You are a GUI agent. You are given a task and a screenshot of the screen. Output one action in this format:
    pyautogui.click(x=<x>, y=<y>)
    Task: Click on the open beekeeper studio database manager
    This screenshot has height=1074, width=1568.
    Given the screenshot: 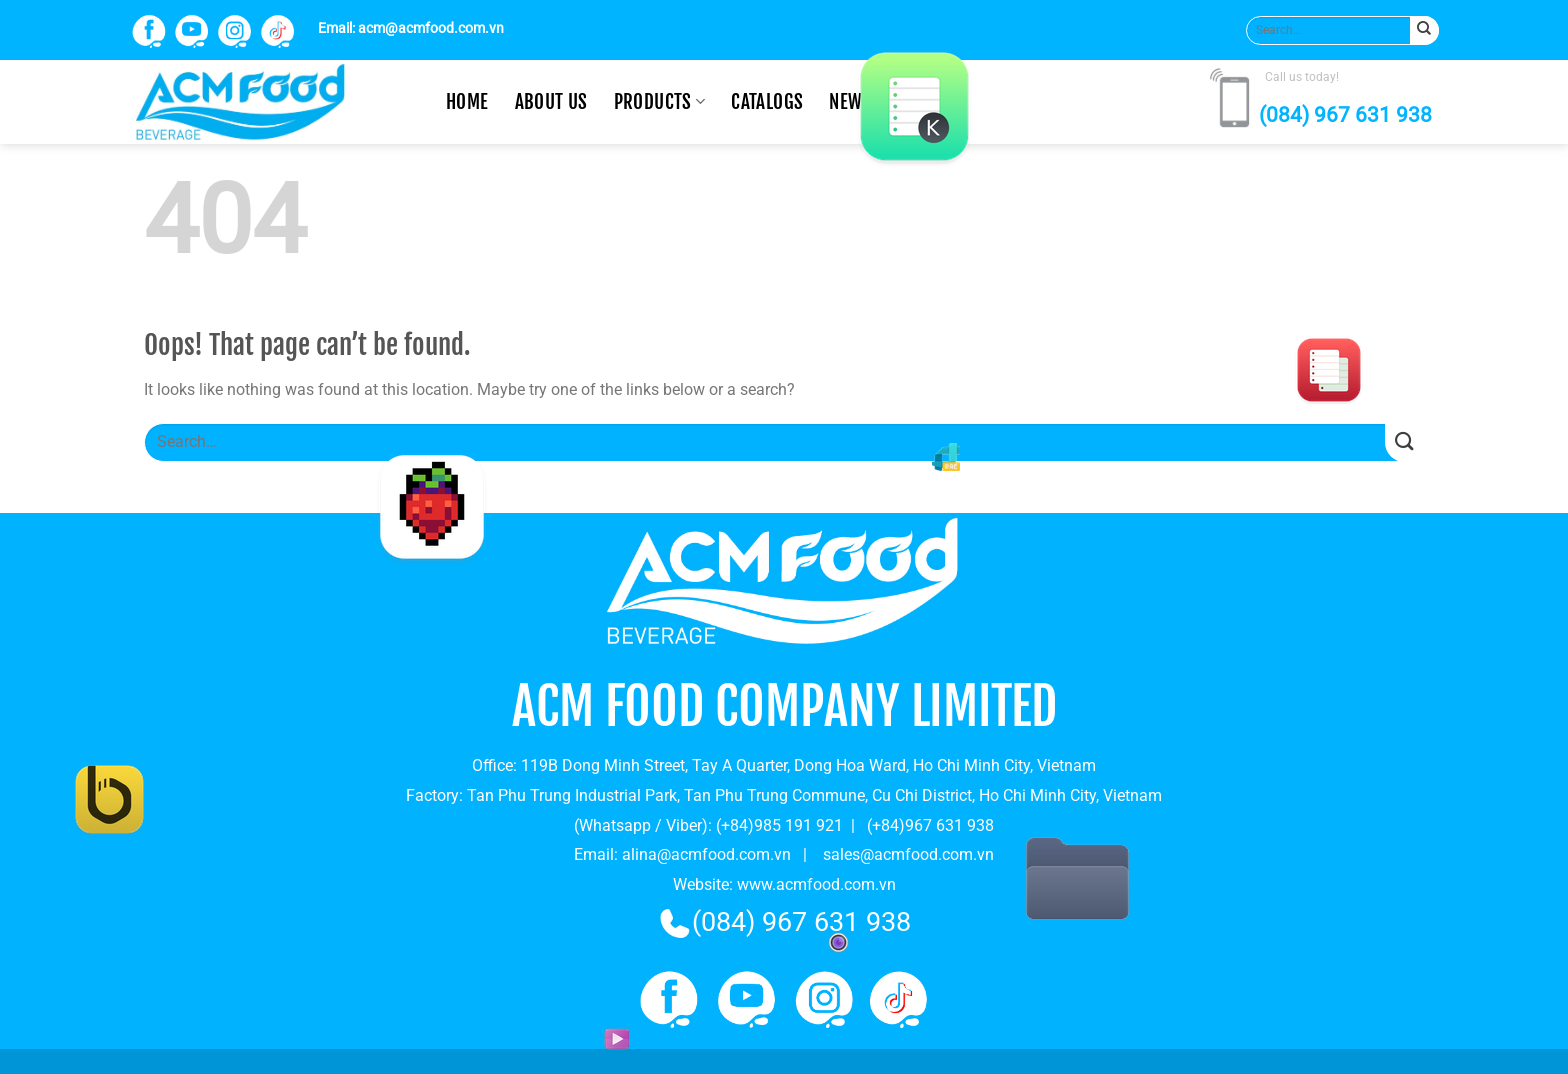 What is the action you would take?
    pyautogui.click(x=109, y=799)
    